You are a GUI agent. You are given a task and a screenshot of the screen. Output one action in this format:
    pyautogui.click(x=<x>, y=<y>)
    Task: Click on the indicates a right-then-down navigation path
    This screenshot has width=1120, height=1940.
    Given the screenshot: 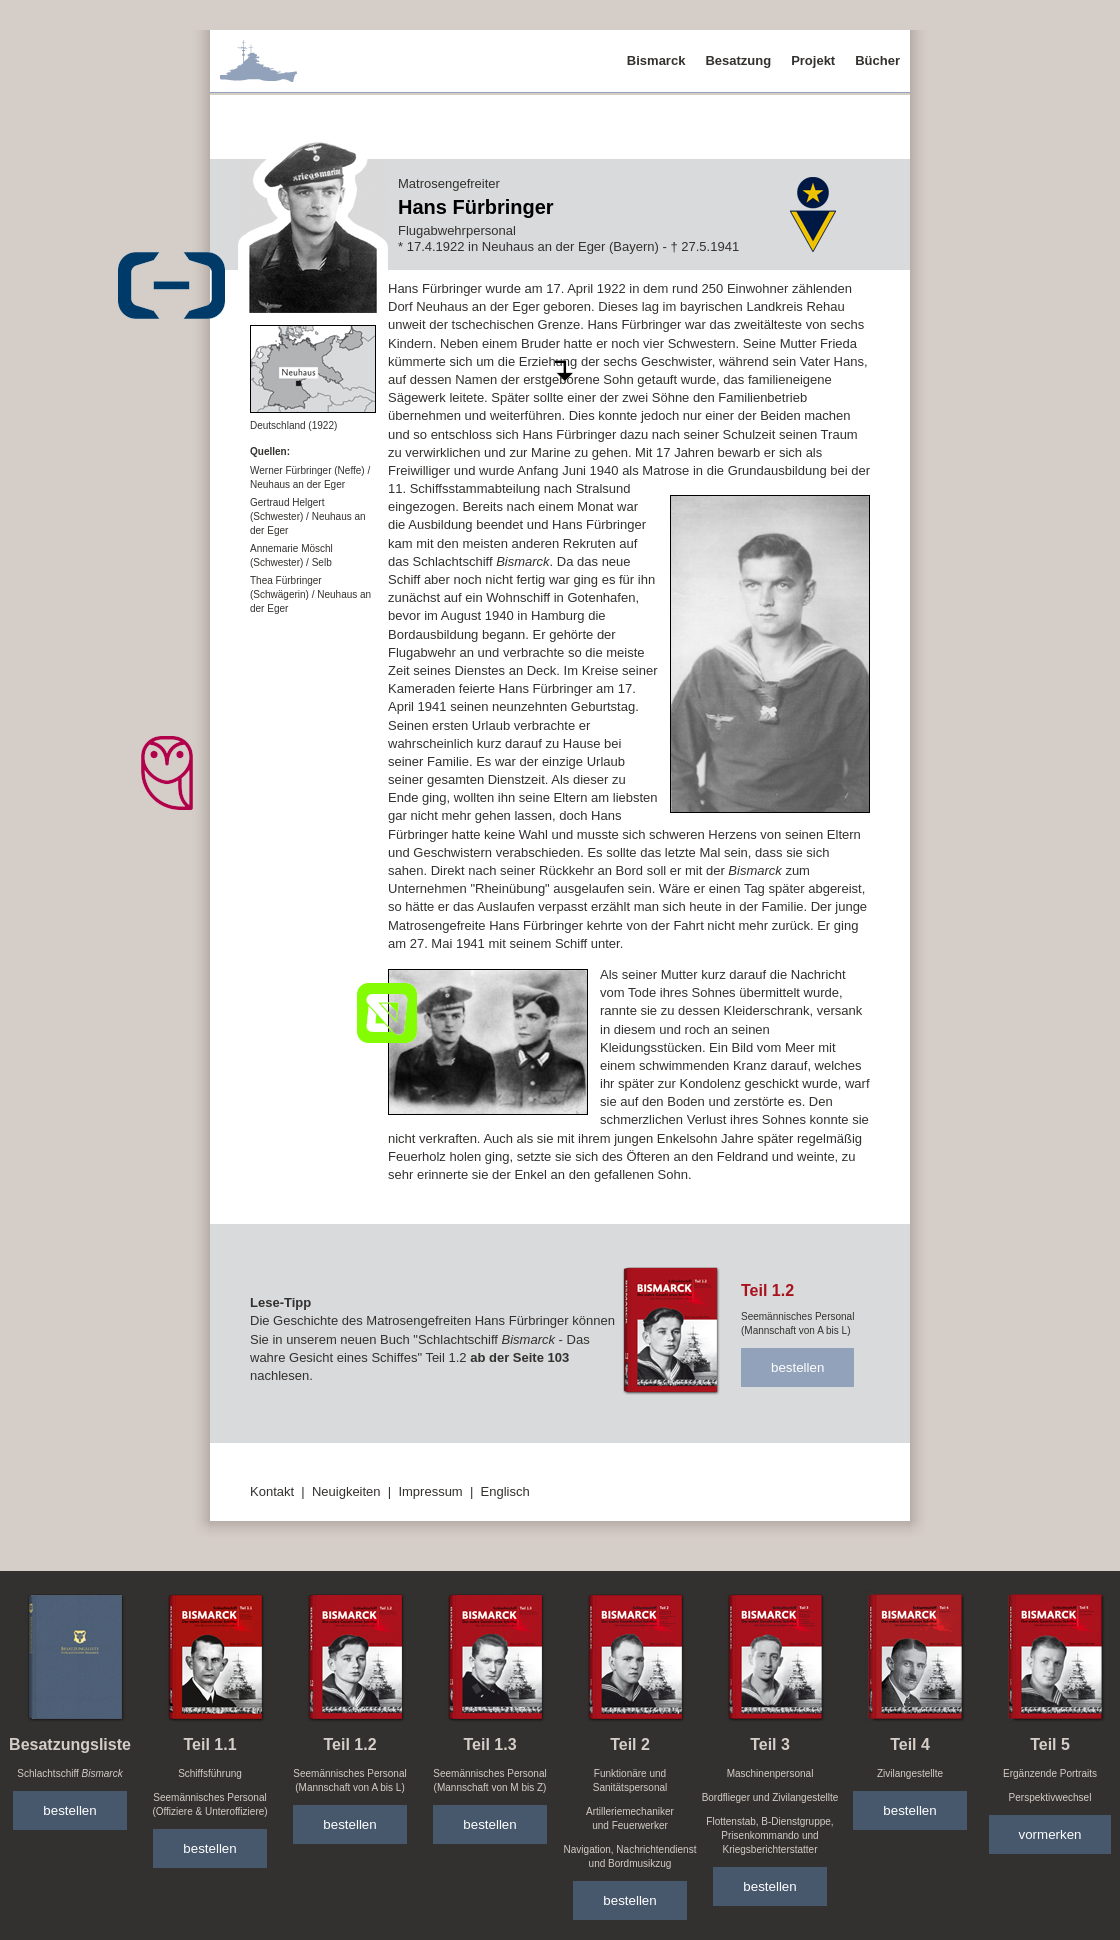 What is the action you would take?
    pyautogui.click(x=563, y=369)
    